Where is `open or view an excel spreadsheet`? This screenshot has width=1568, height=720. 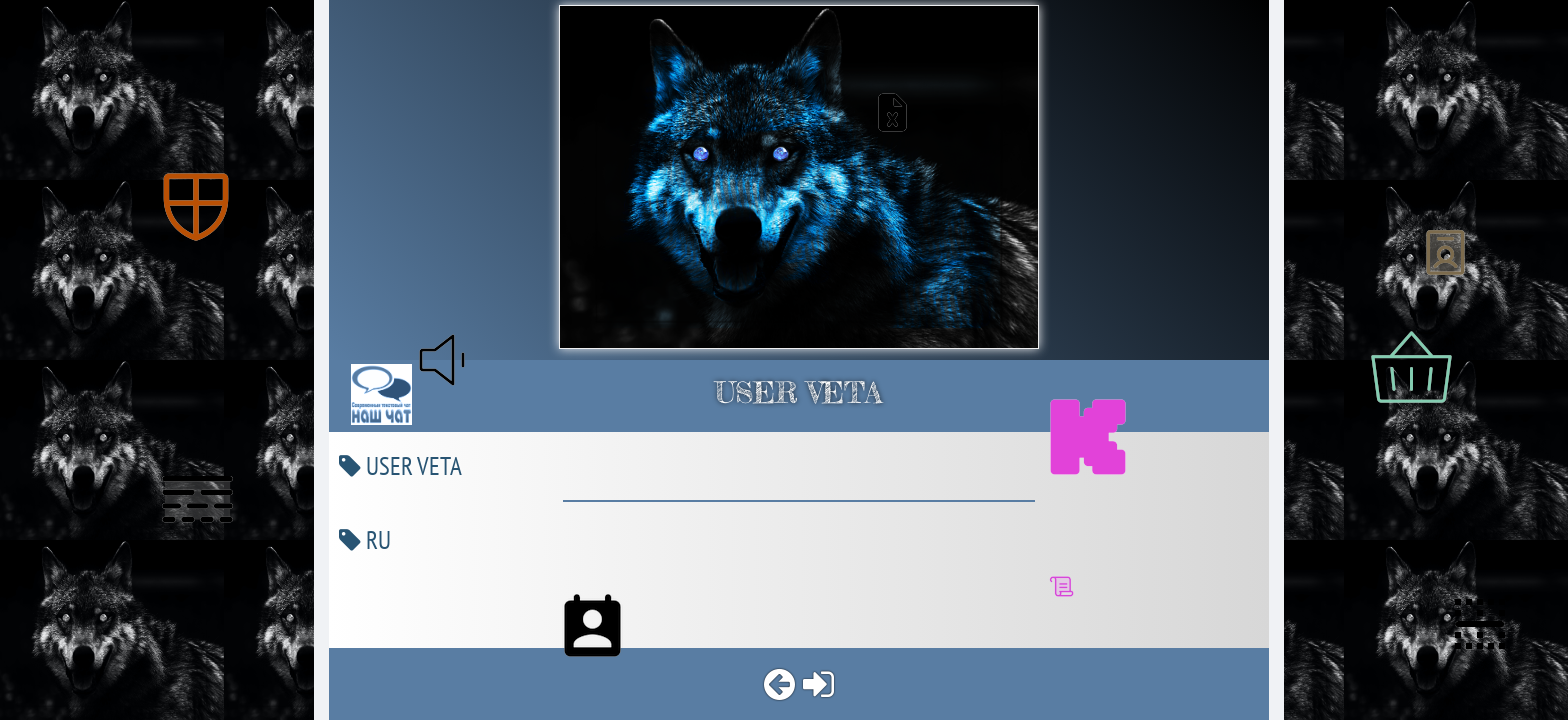 open or view an excel spreadsheet is located at coordinates (892, 112).